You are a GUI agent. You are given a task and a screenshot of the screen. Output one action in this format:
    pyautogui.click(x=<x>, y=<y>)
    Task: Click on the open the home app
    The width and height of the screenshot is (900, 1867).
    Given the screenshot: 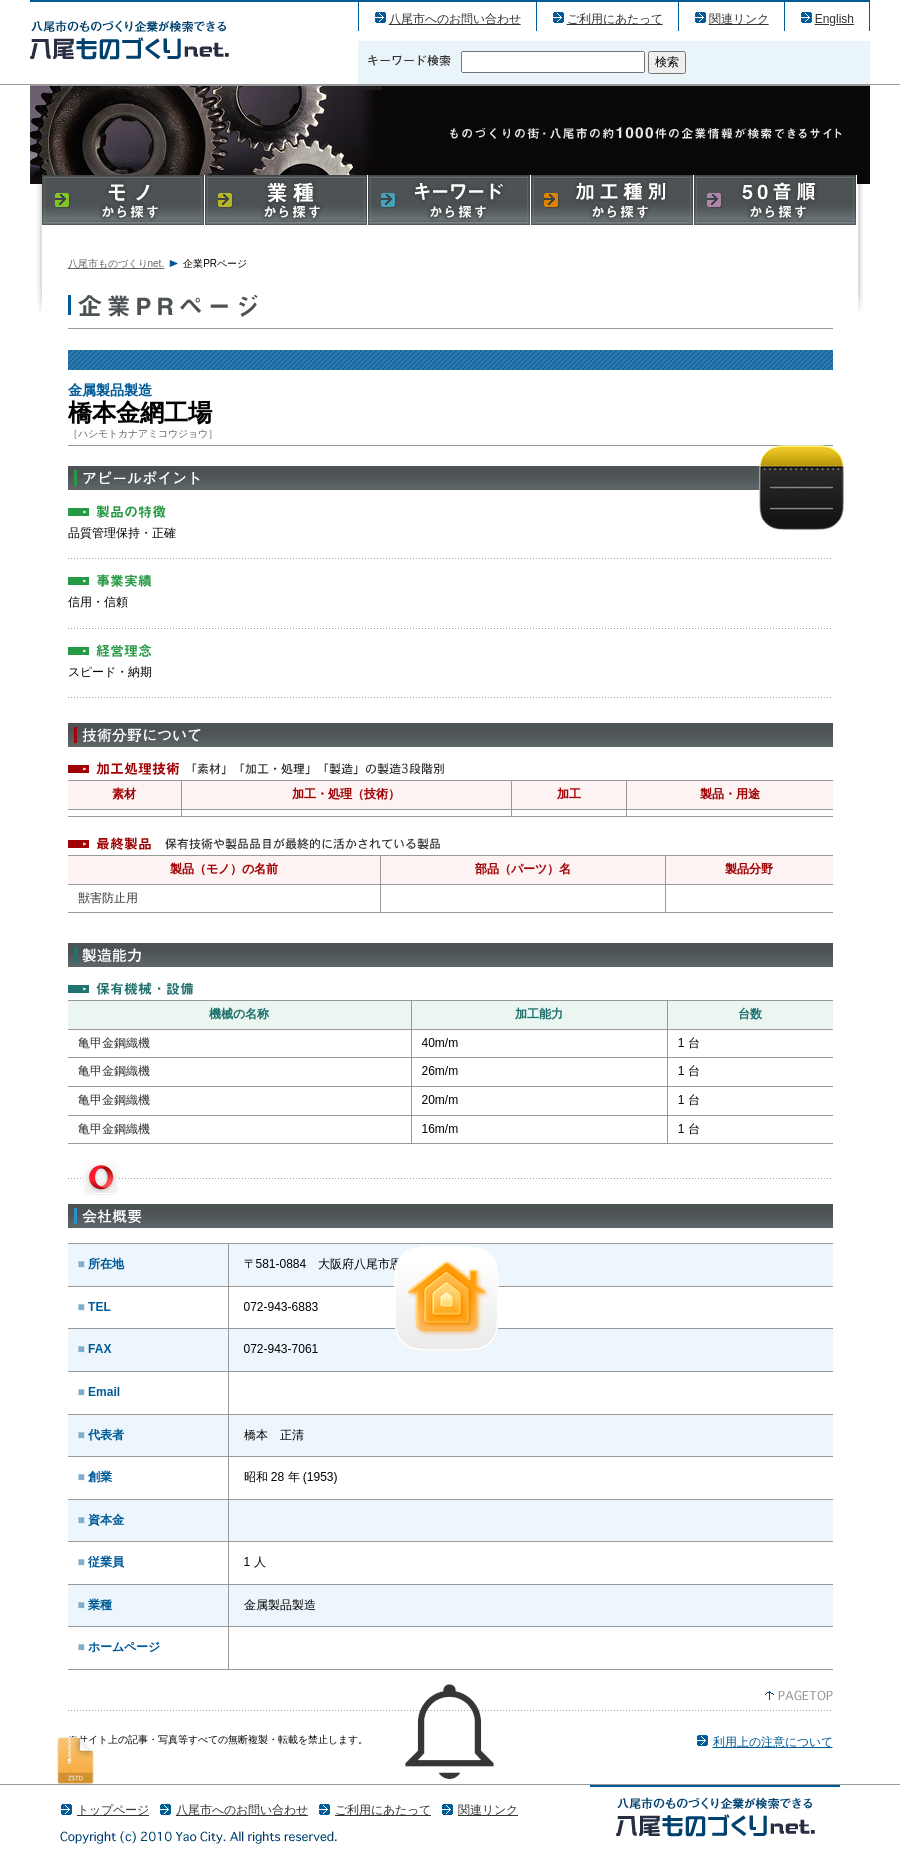 What is the action you would take?
    pyautogui.click(x=446, y=1298)
    